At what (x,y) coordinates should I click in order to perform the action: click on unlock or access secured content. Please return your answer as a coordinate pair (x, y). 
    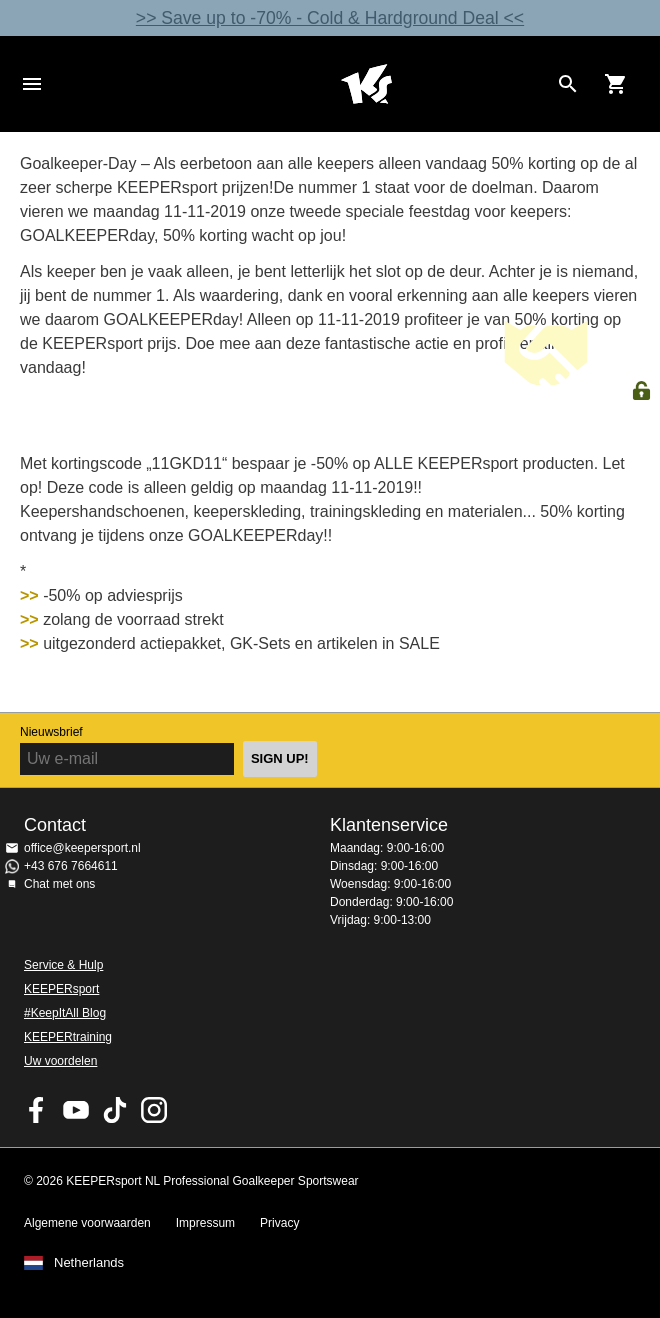
    Looking at the image, I should click on (641, 390).